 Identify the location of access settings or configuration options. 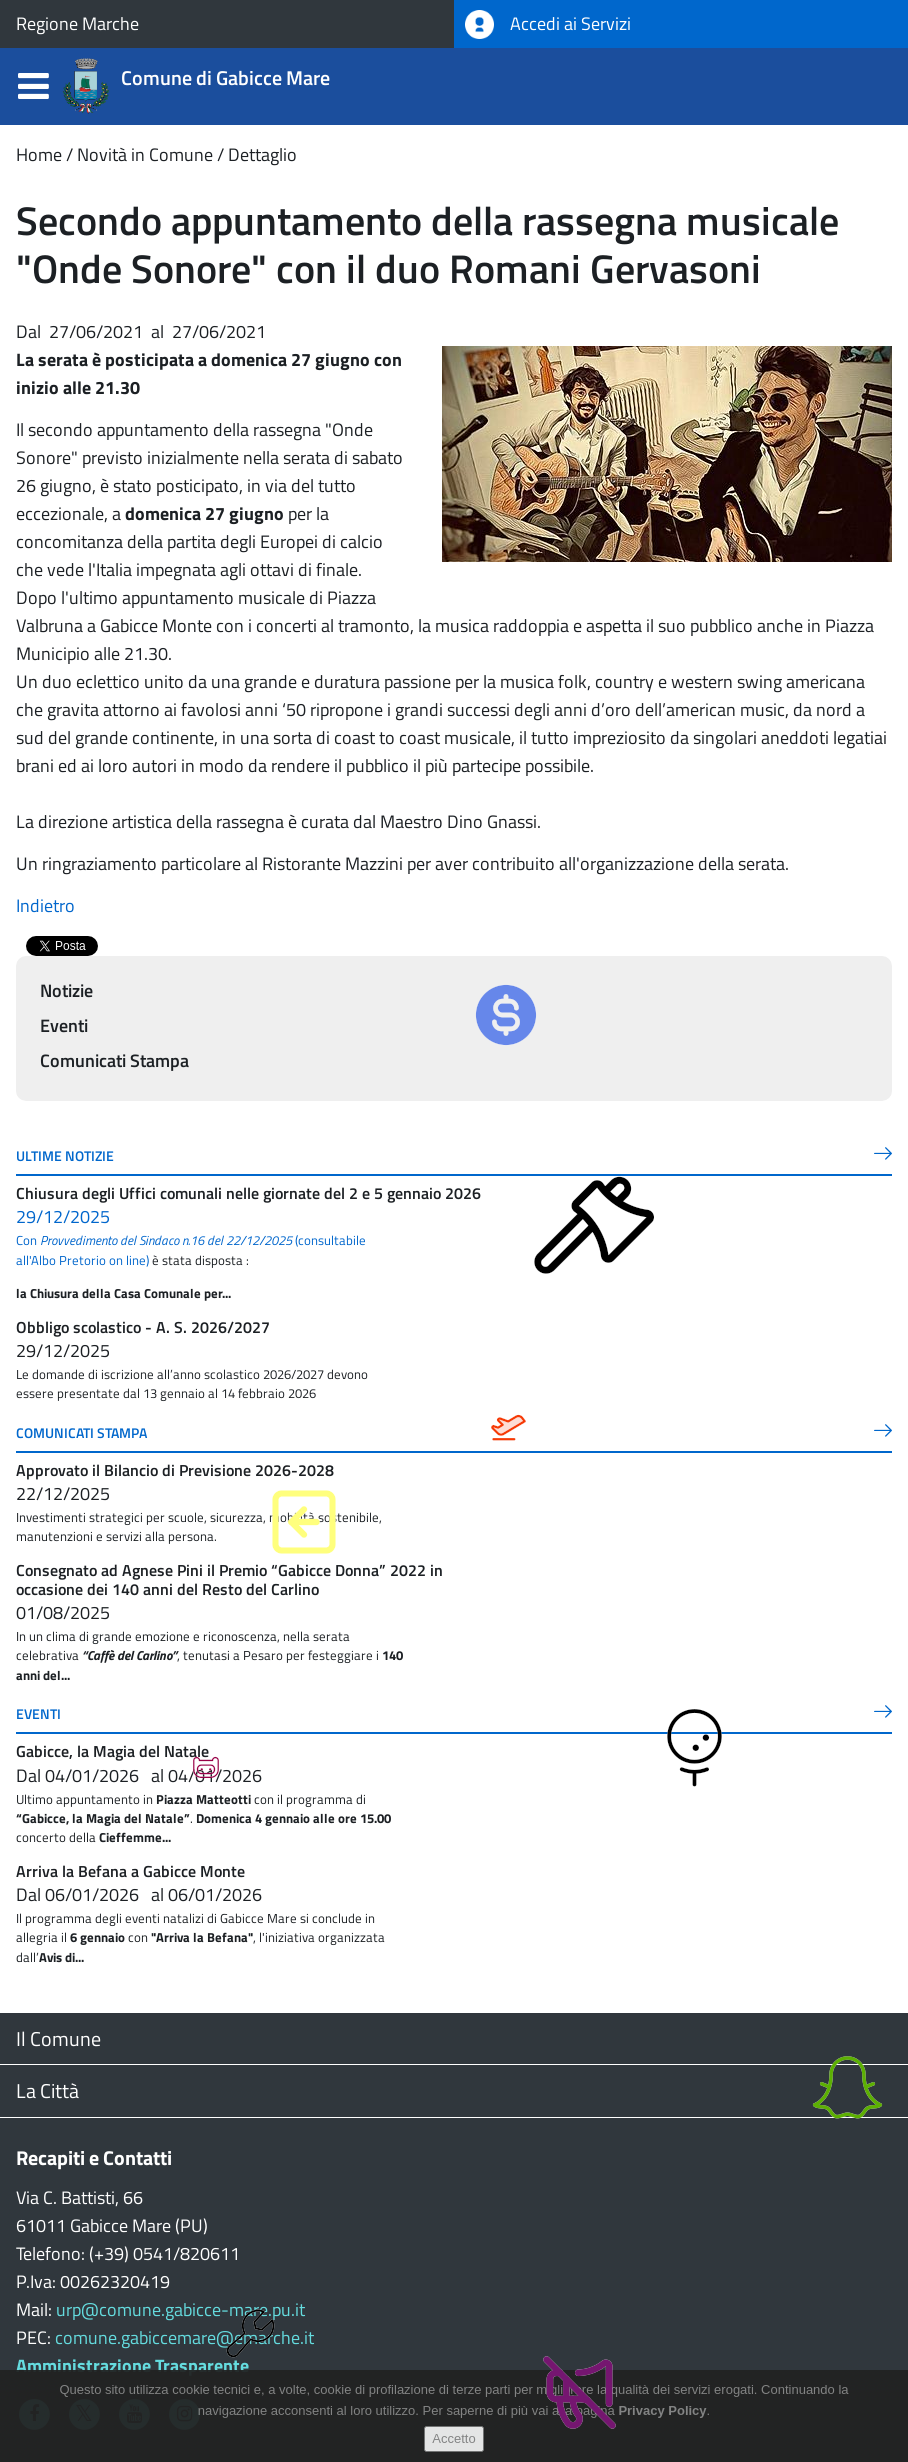
(250, 2333).